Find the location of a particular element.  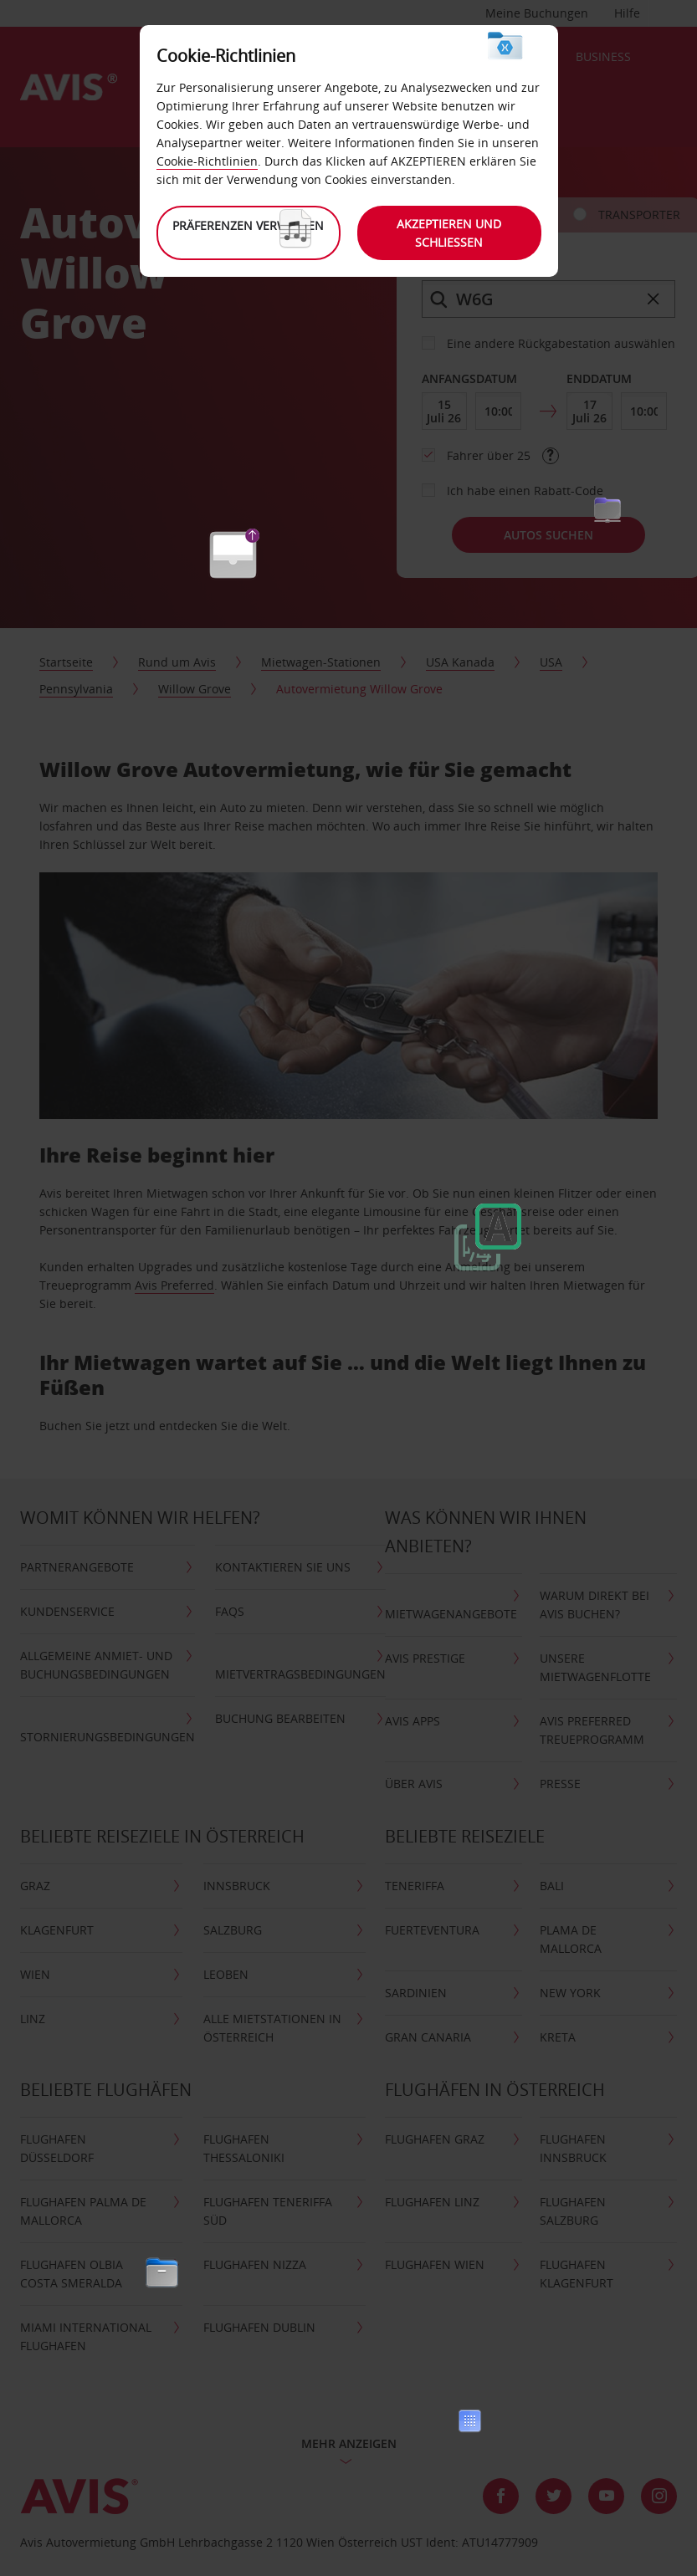

an iMelody ringtone file is located at coordinates (295, 228).